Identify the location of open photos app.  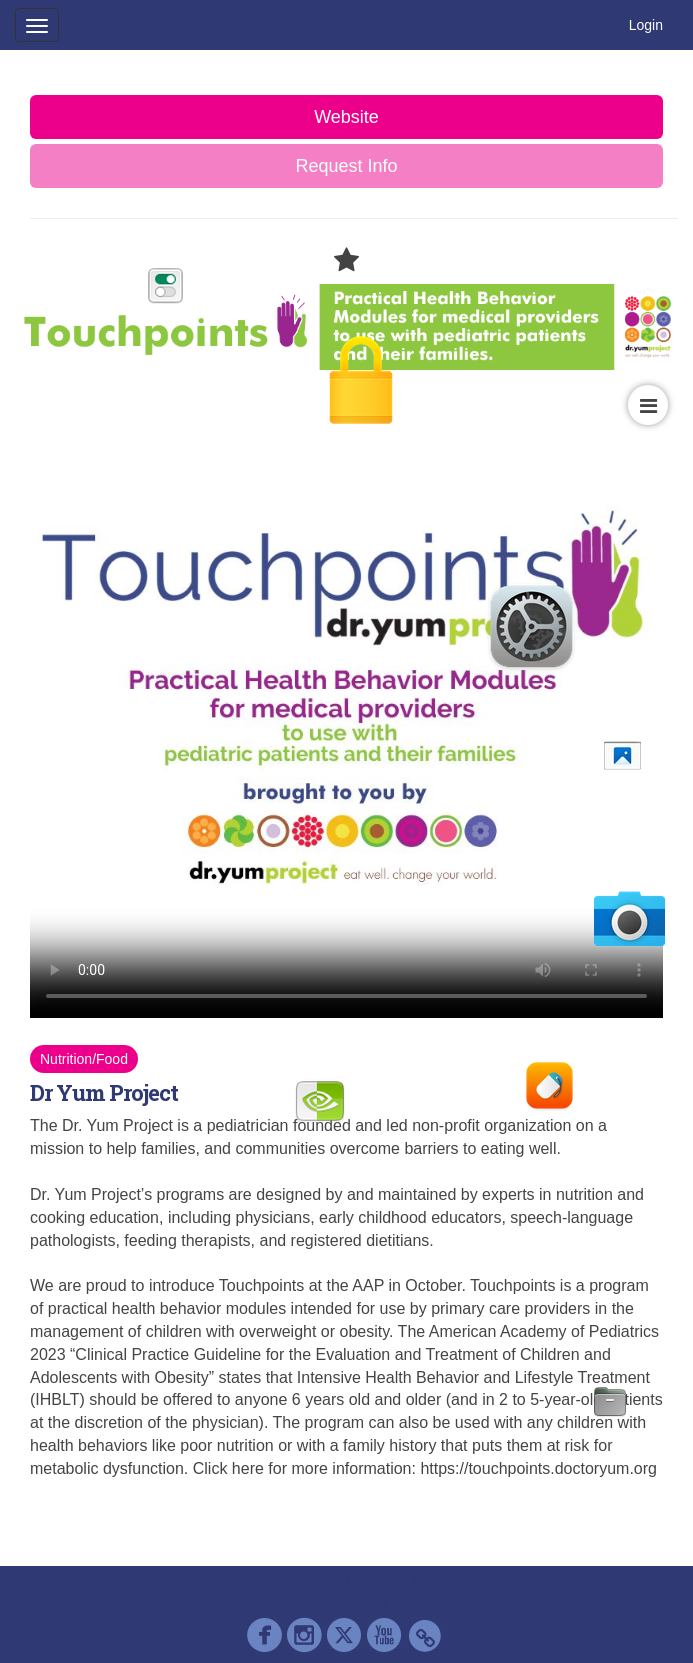
(622, 755).